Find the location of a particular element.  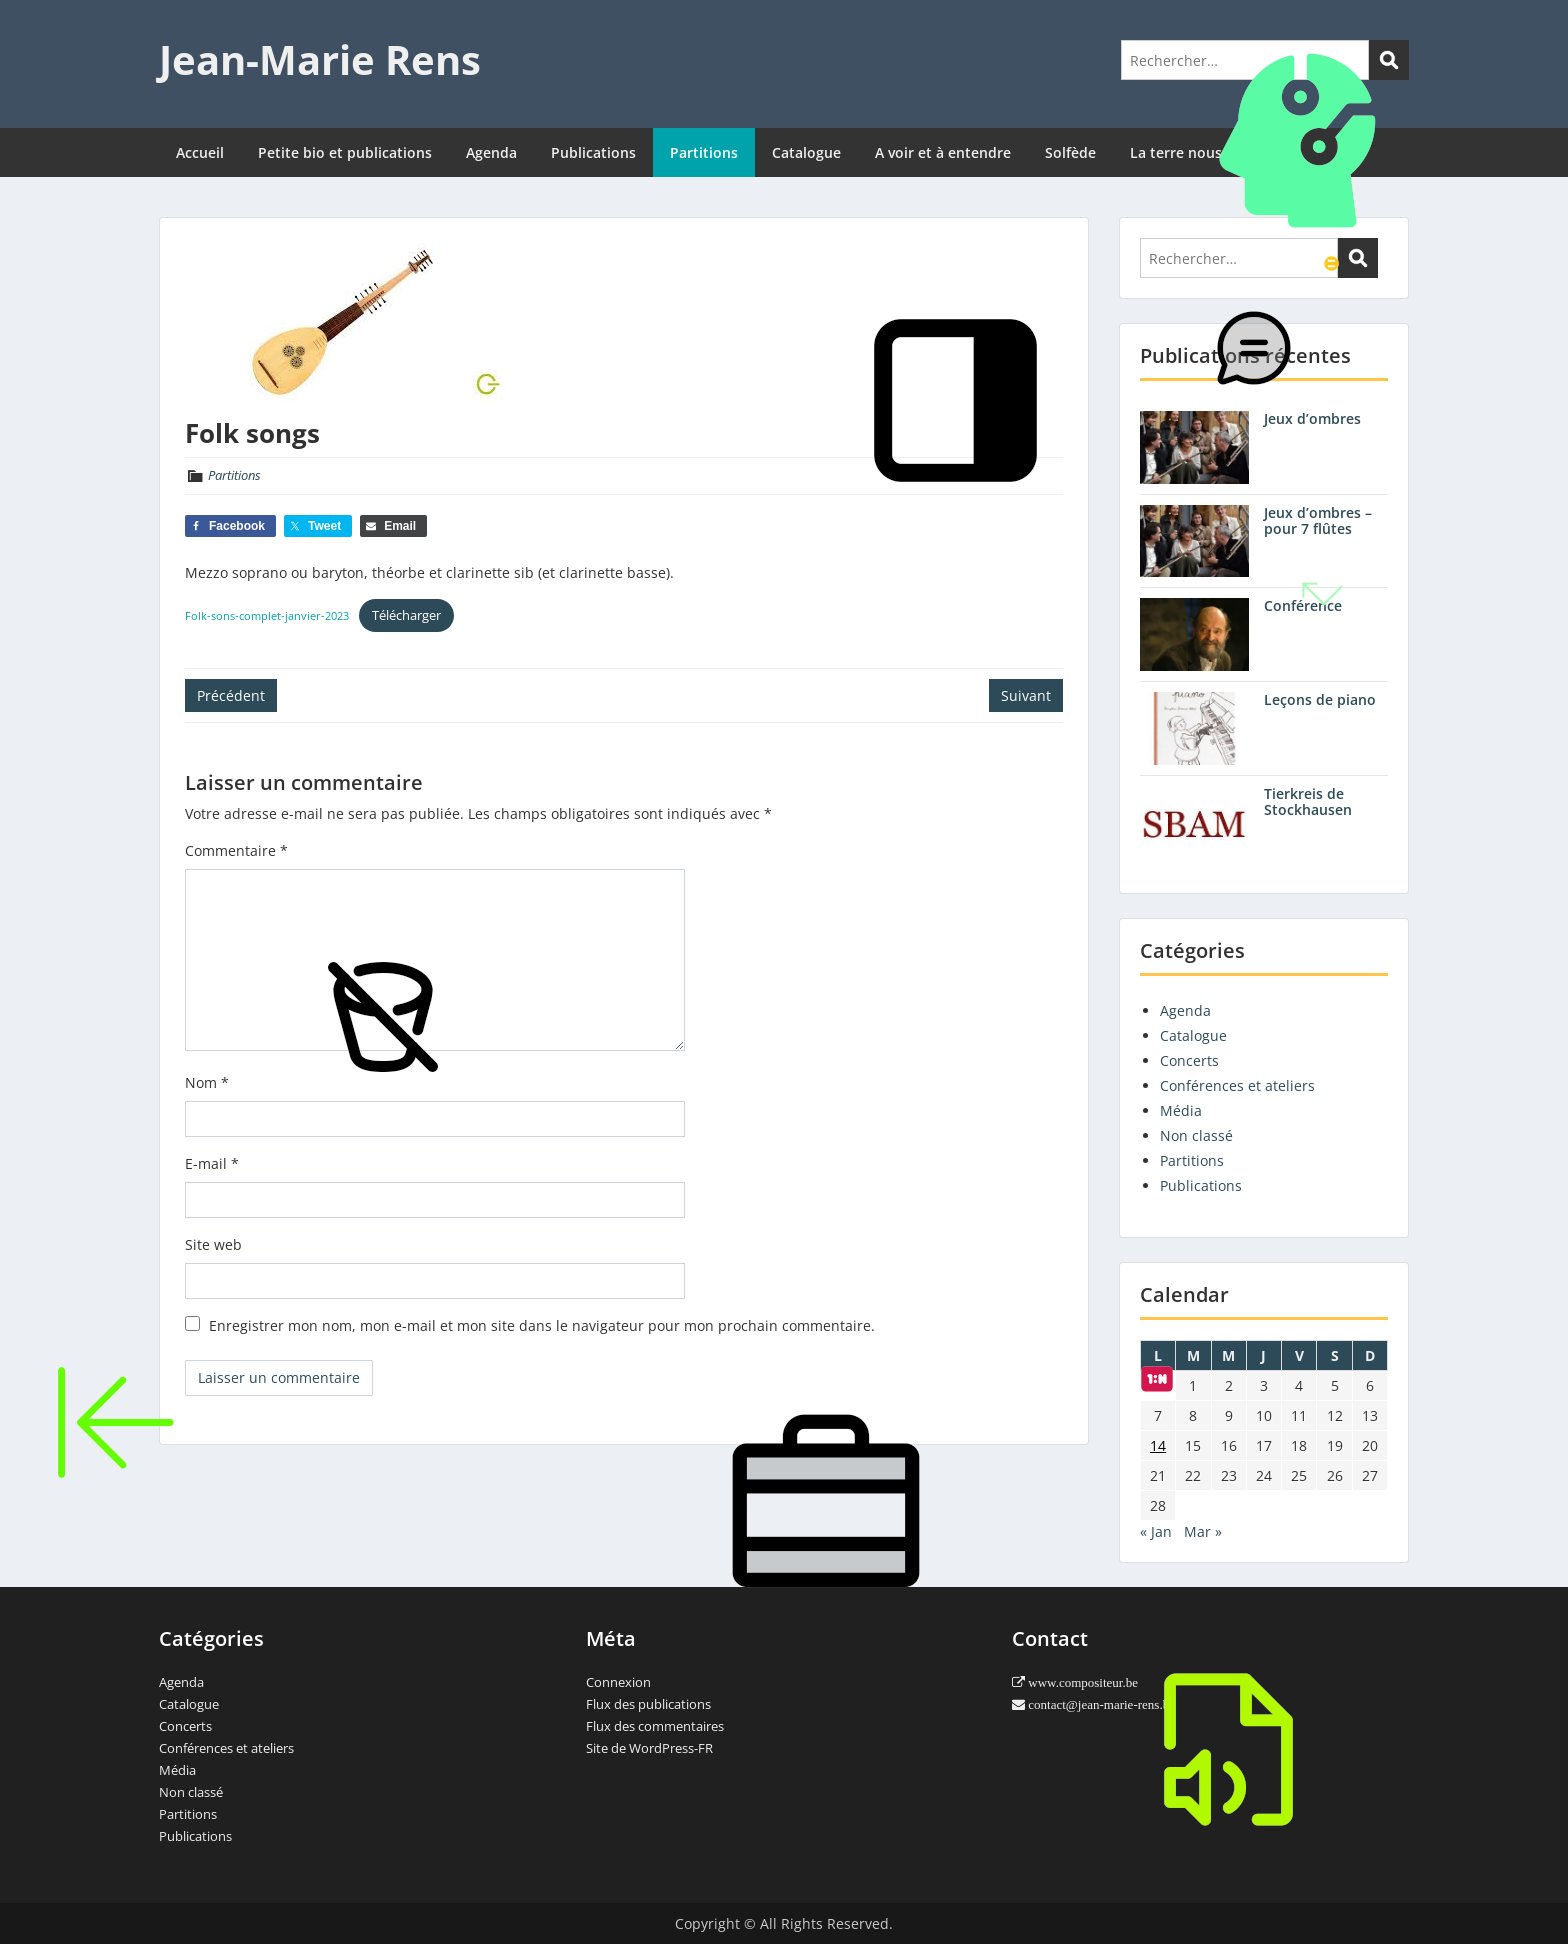

open chat or messaging is located at coordinates (1254, 348).